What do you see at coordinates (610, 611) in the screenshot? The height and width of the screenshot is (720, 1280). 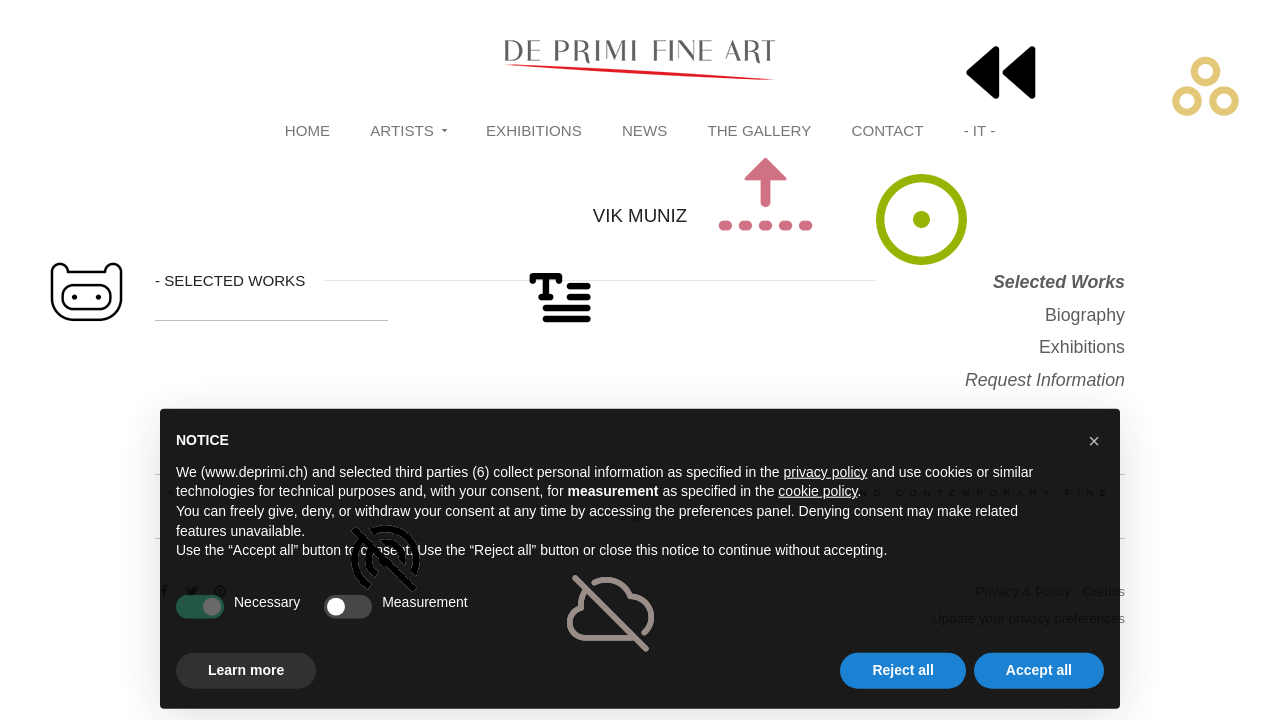 I see `indicates cloud sync is unavailable` at bounding box center [610, 611].